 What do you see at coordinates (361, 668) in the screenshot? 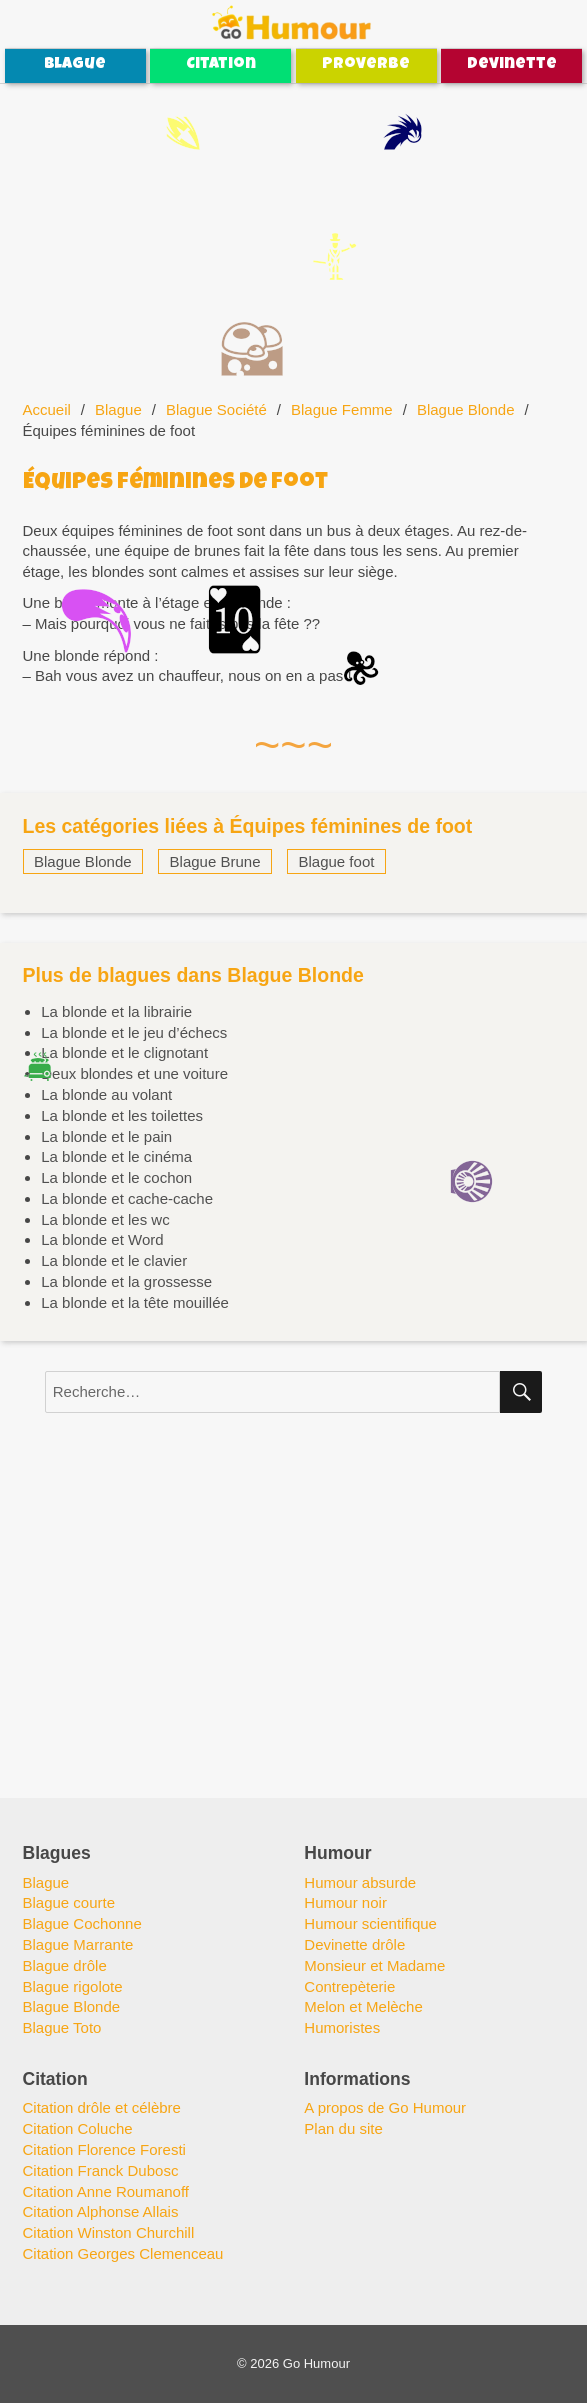
I see `indicates an aquatic or ocean-themed game element` at bounding box center [361, 668].